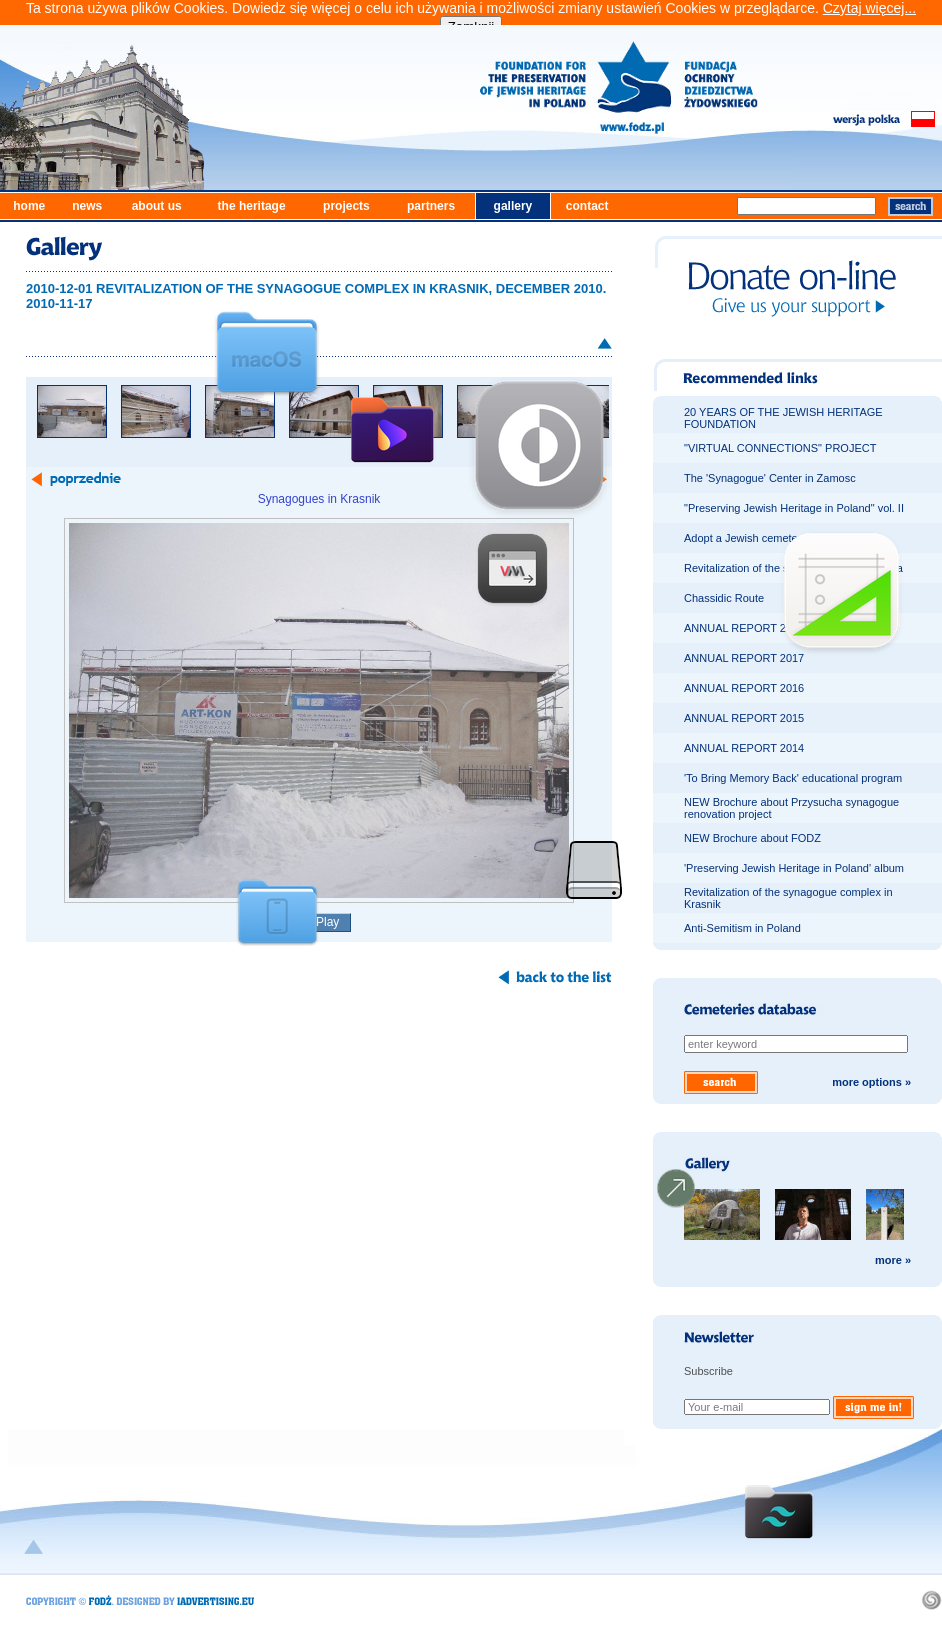 The height and width of the screenshot is (1625, 942). Describe the element at coordinates (392, 432) in the screenshot. I see `open wondershare uniconverter project folder` at that location.